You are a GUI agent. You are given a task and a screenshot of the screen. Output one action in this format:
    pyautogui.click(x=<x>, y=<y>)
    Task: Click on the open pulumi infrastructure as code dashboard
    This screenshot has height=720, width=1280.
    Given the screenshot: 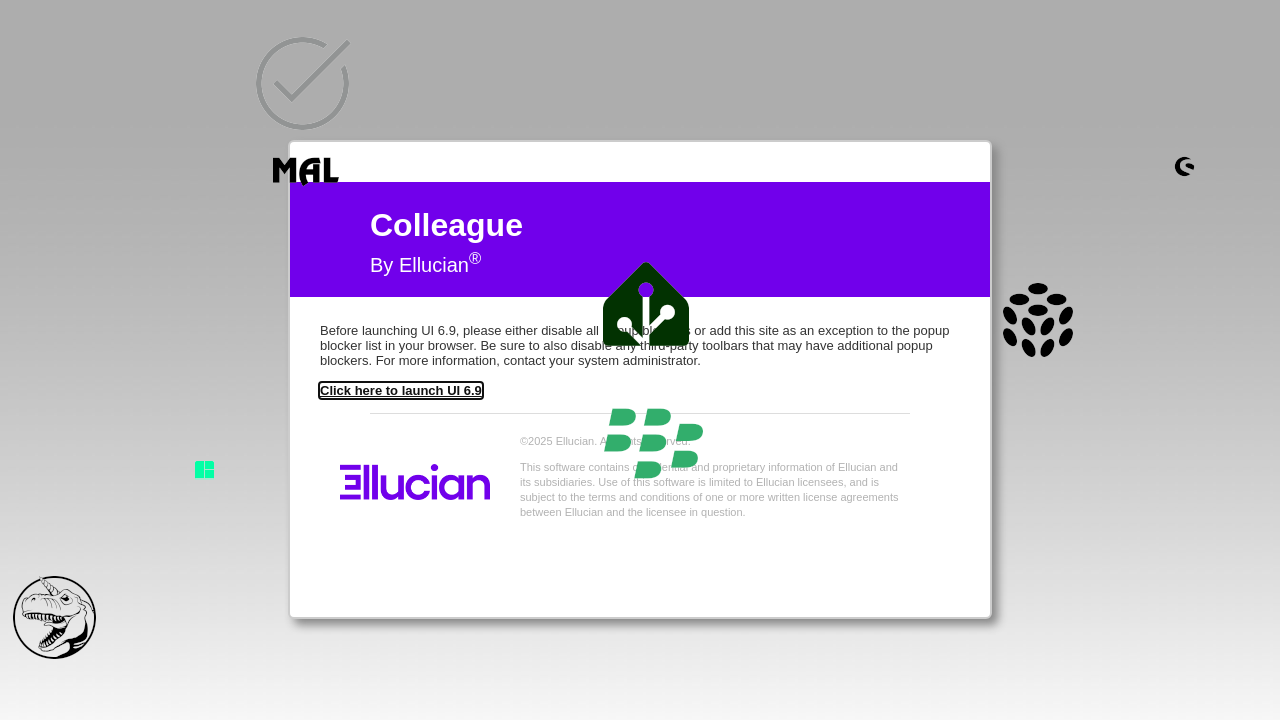 What is the action you would take?
    pyautogui.click(x=1038, y=320)
    